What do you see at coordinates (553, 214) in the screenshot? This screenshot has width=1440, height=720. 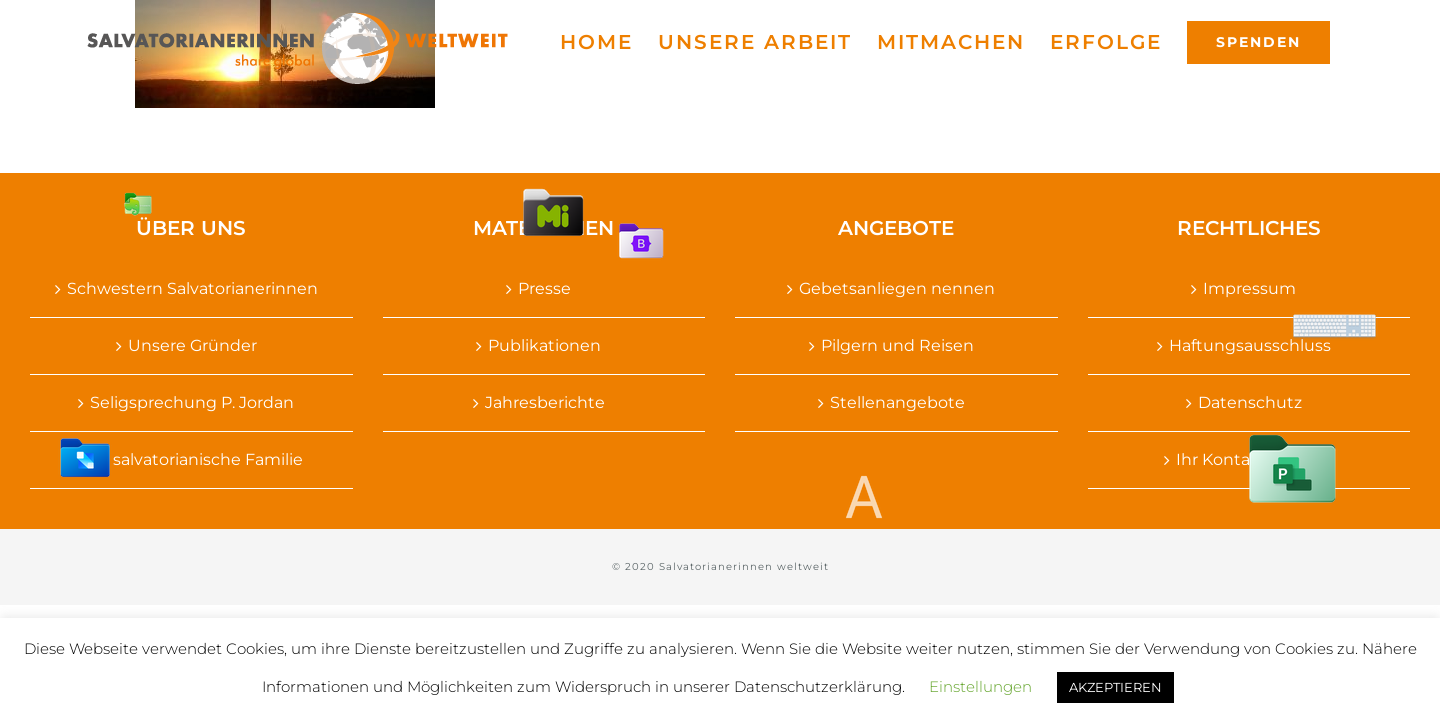 I see `open misskey files folder` at bounding box center [553, 214].